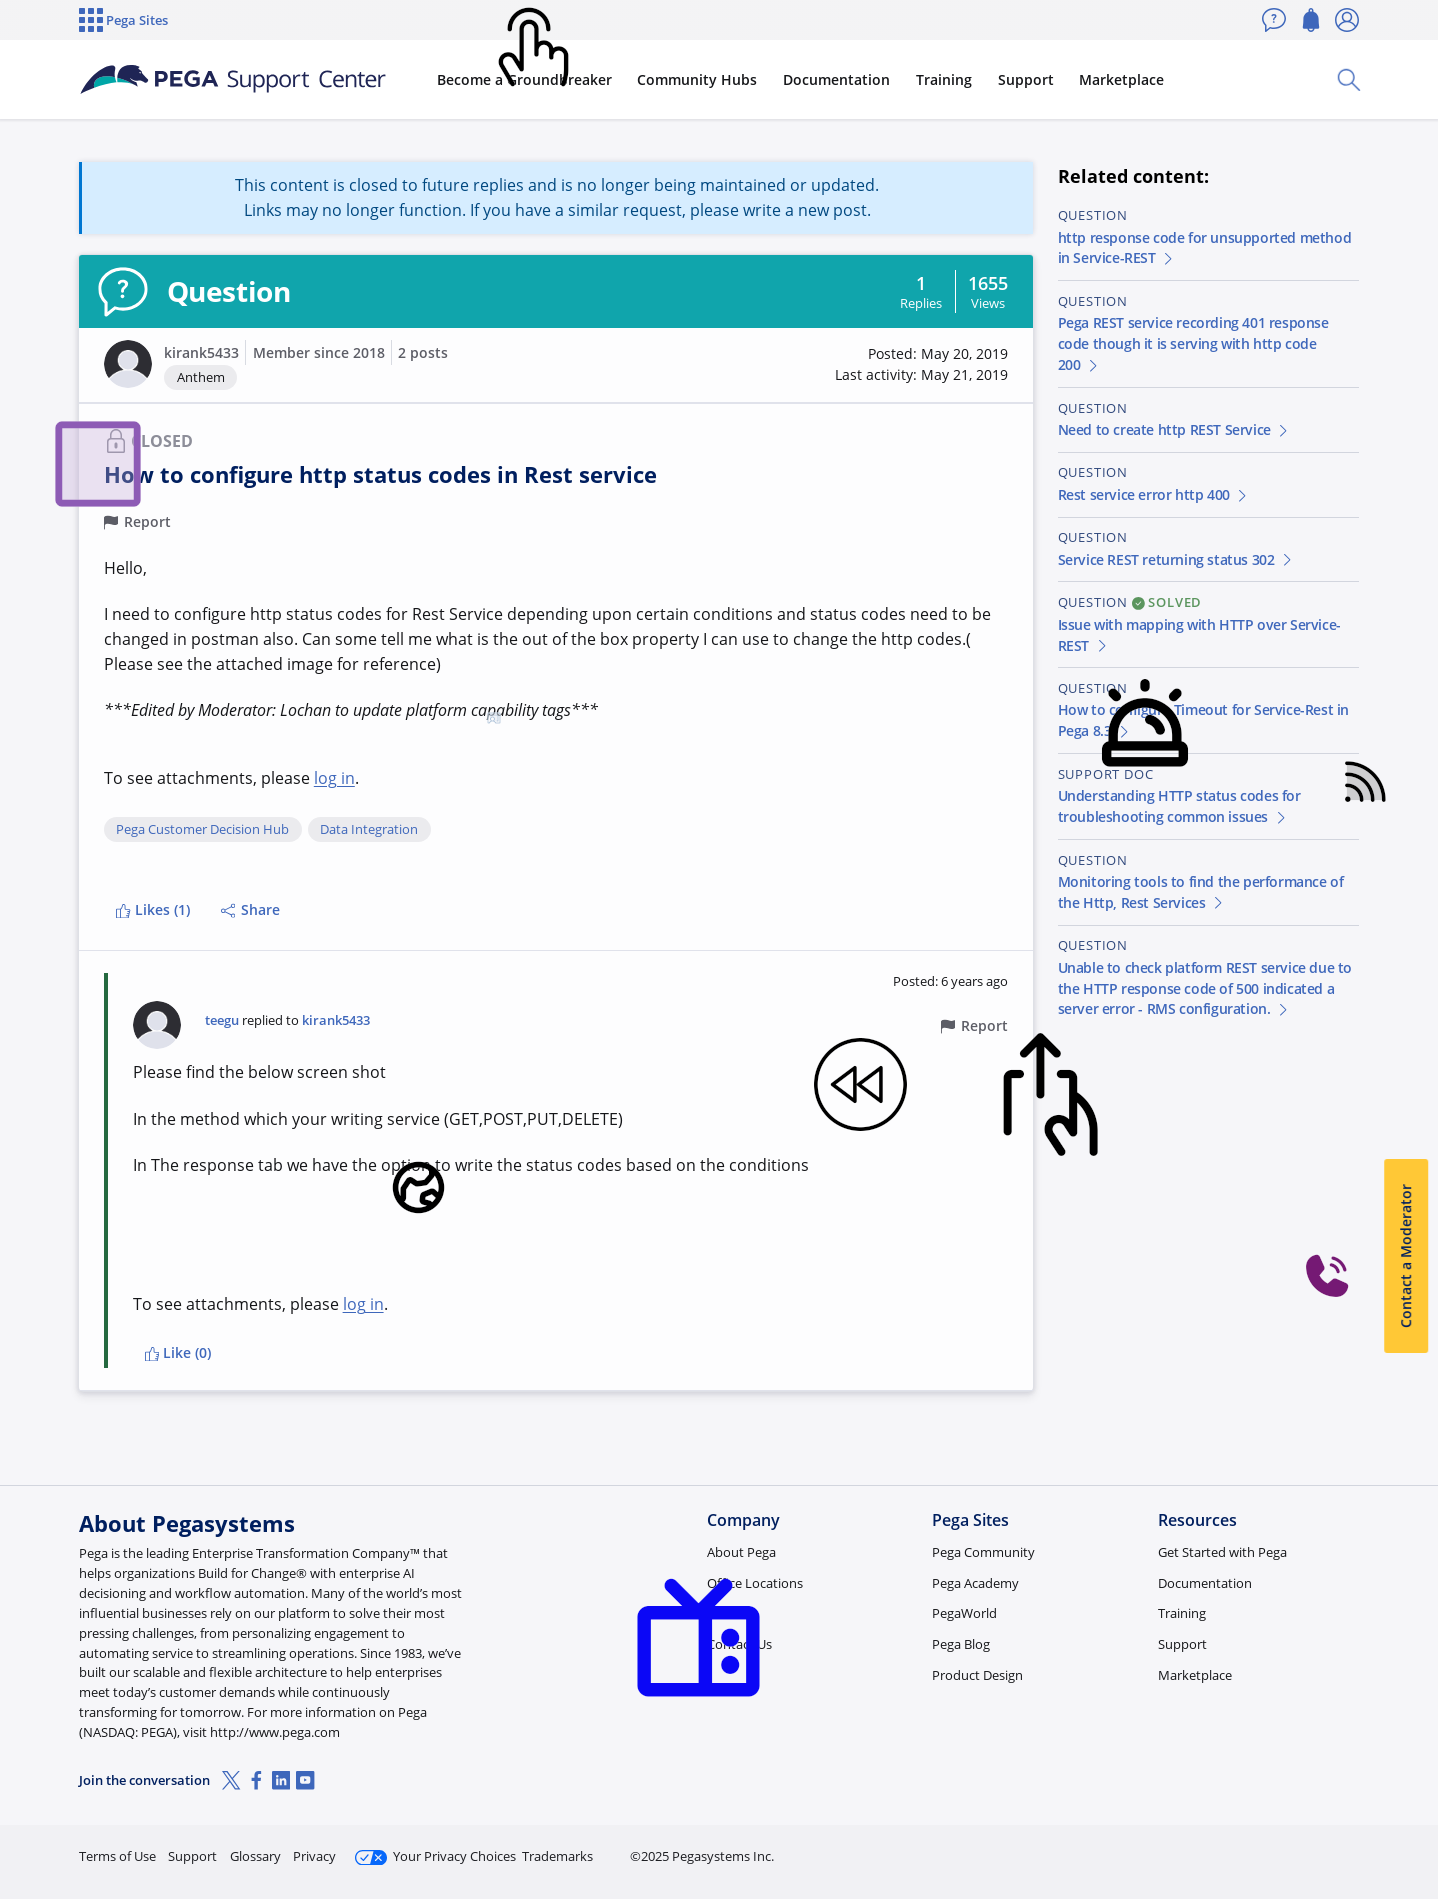 This screenshot has height=1899, width=1438. I want to click on stop media playback, so click(98, 464).